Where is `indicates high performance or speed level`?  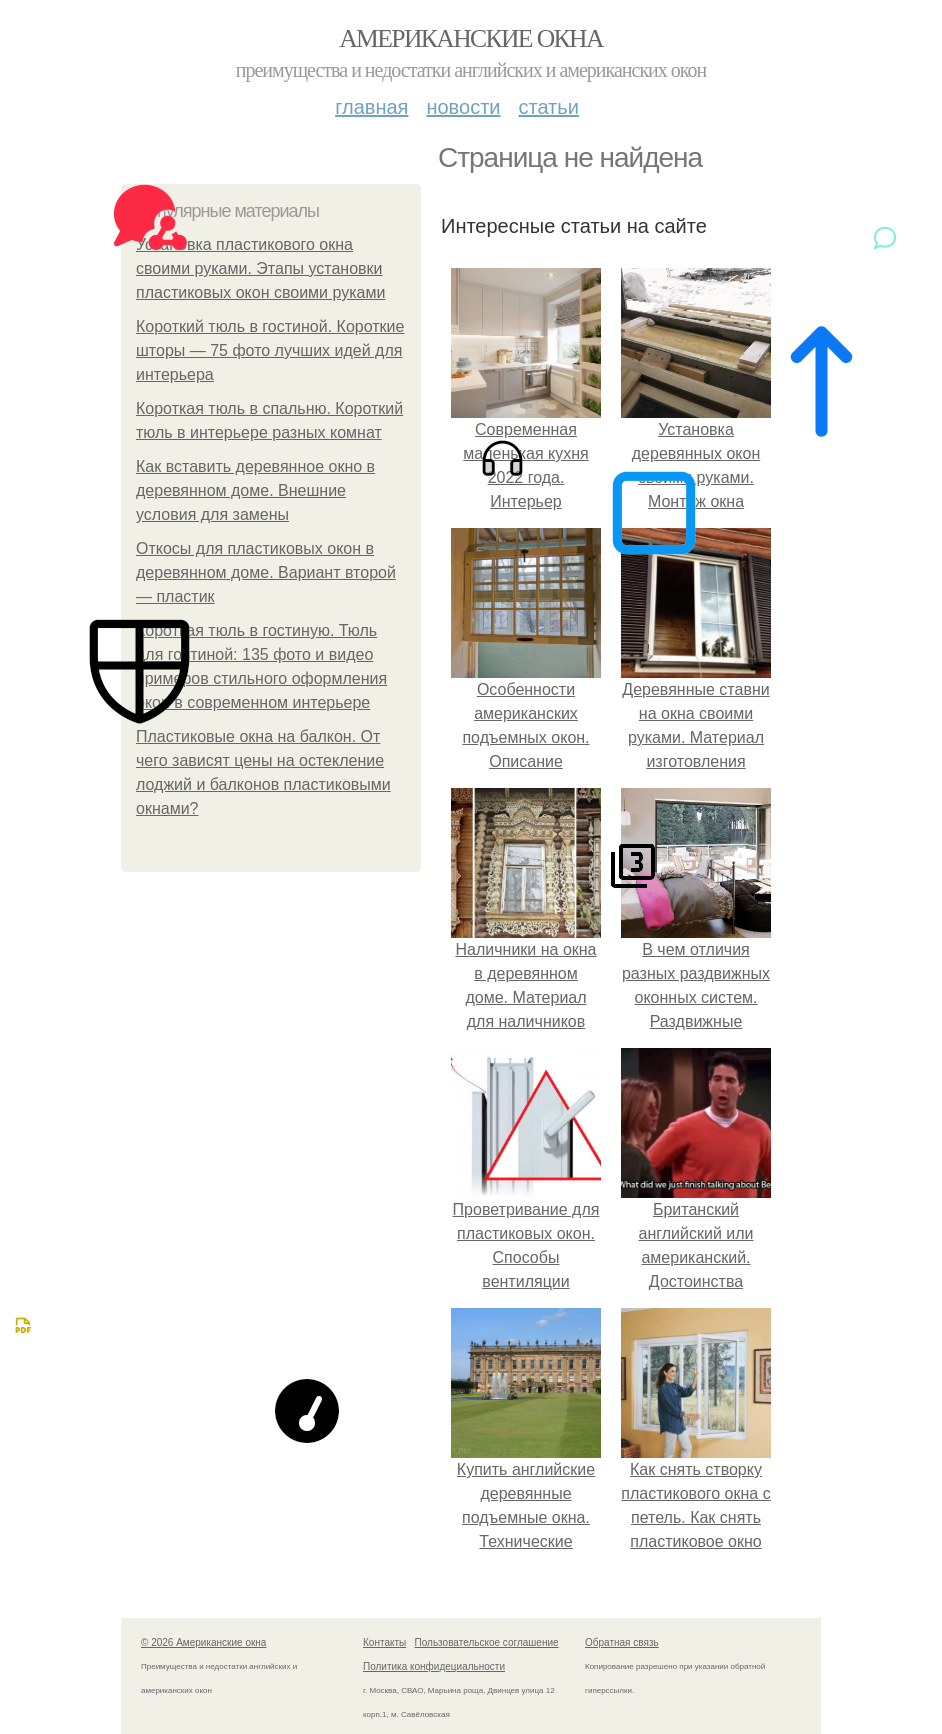 indicates high performance or speed level is located at coordinates (307, 1411).